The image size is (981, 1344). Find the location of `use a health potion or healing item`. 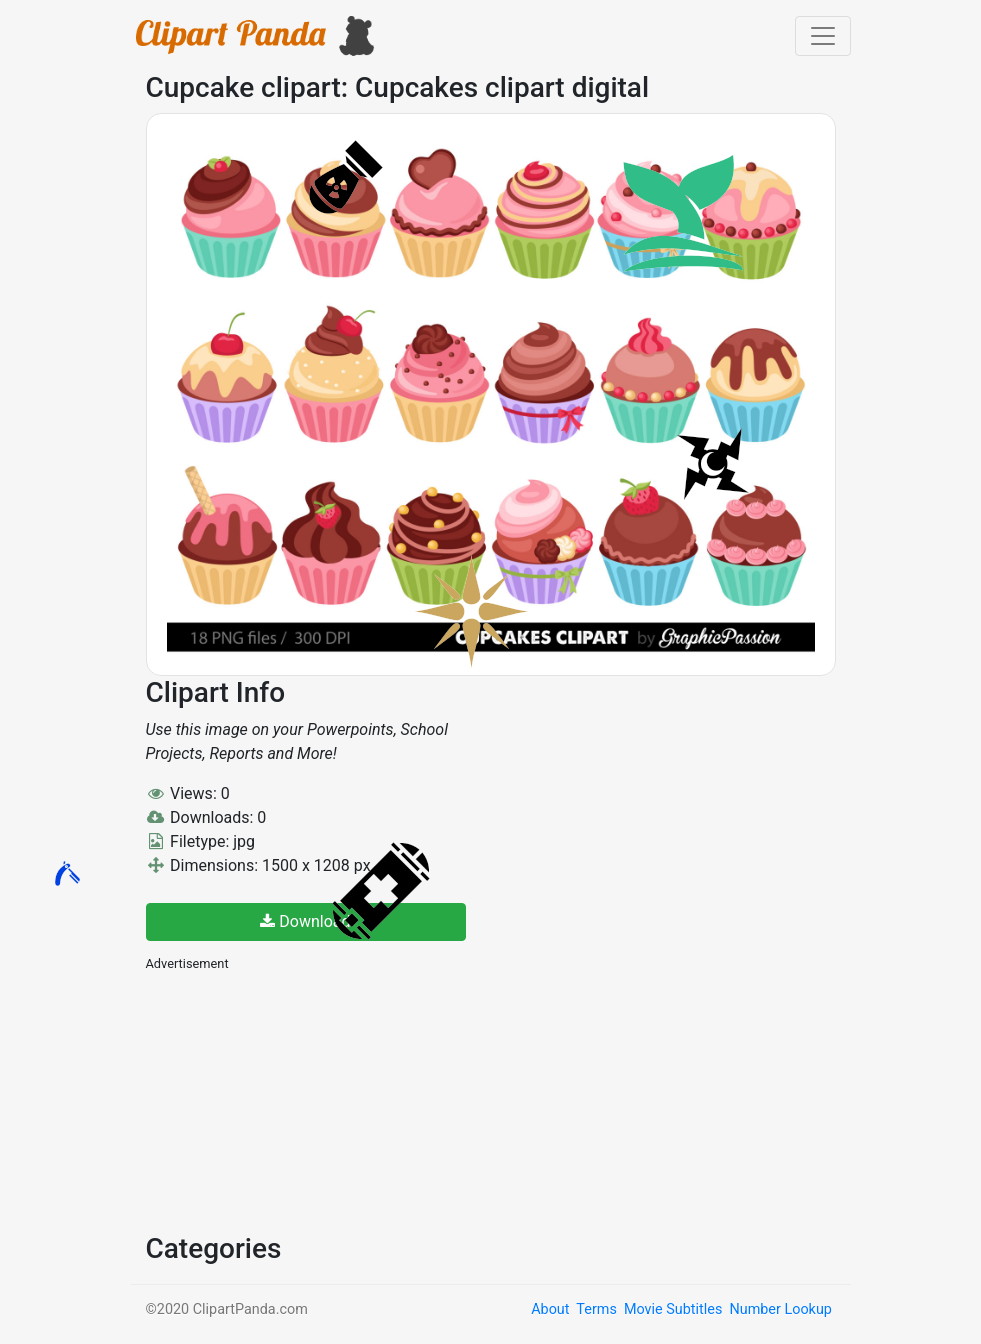

use a health potion or healing item is located at coordinates (381, 891).